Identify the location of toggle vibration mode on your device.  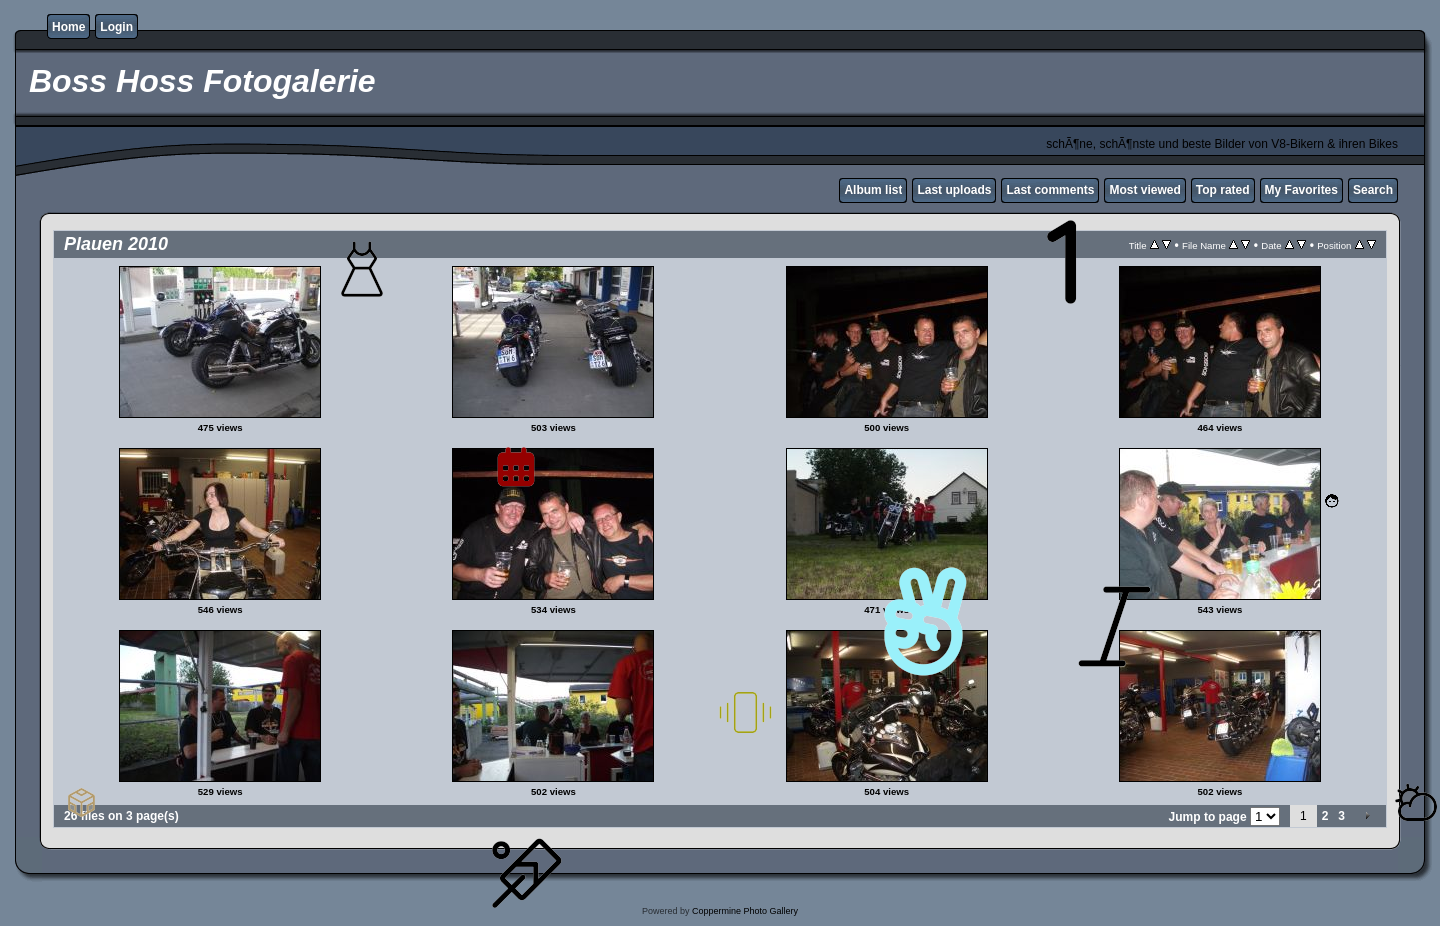
(745, 712).